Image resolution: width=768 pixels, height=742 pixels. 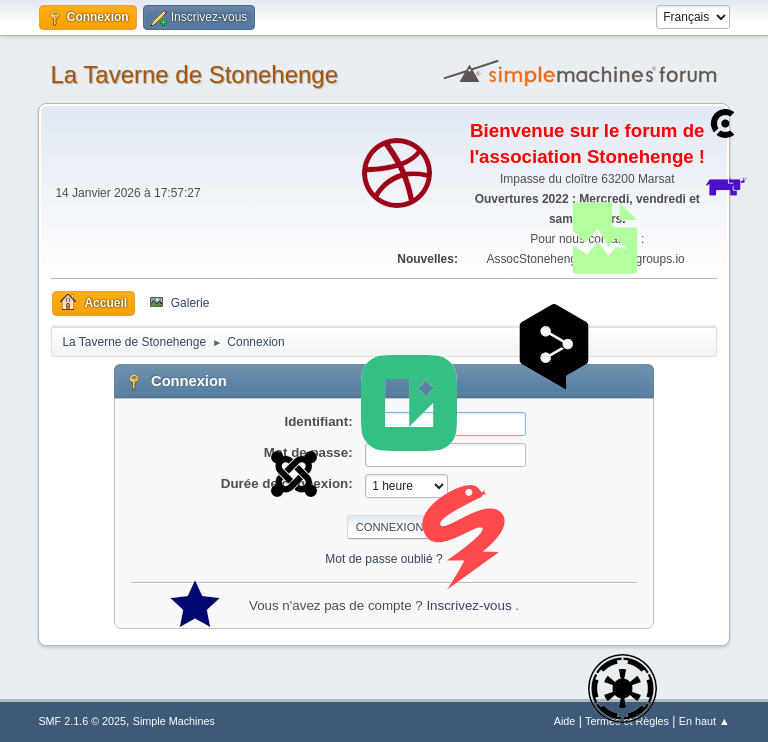 What do you see at coordinates (605, 238) in the screenshot?
I see `indicates a corrupted or damaged file` at bounding box center [605, 238].